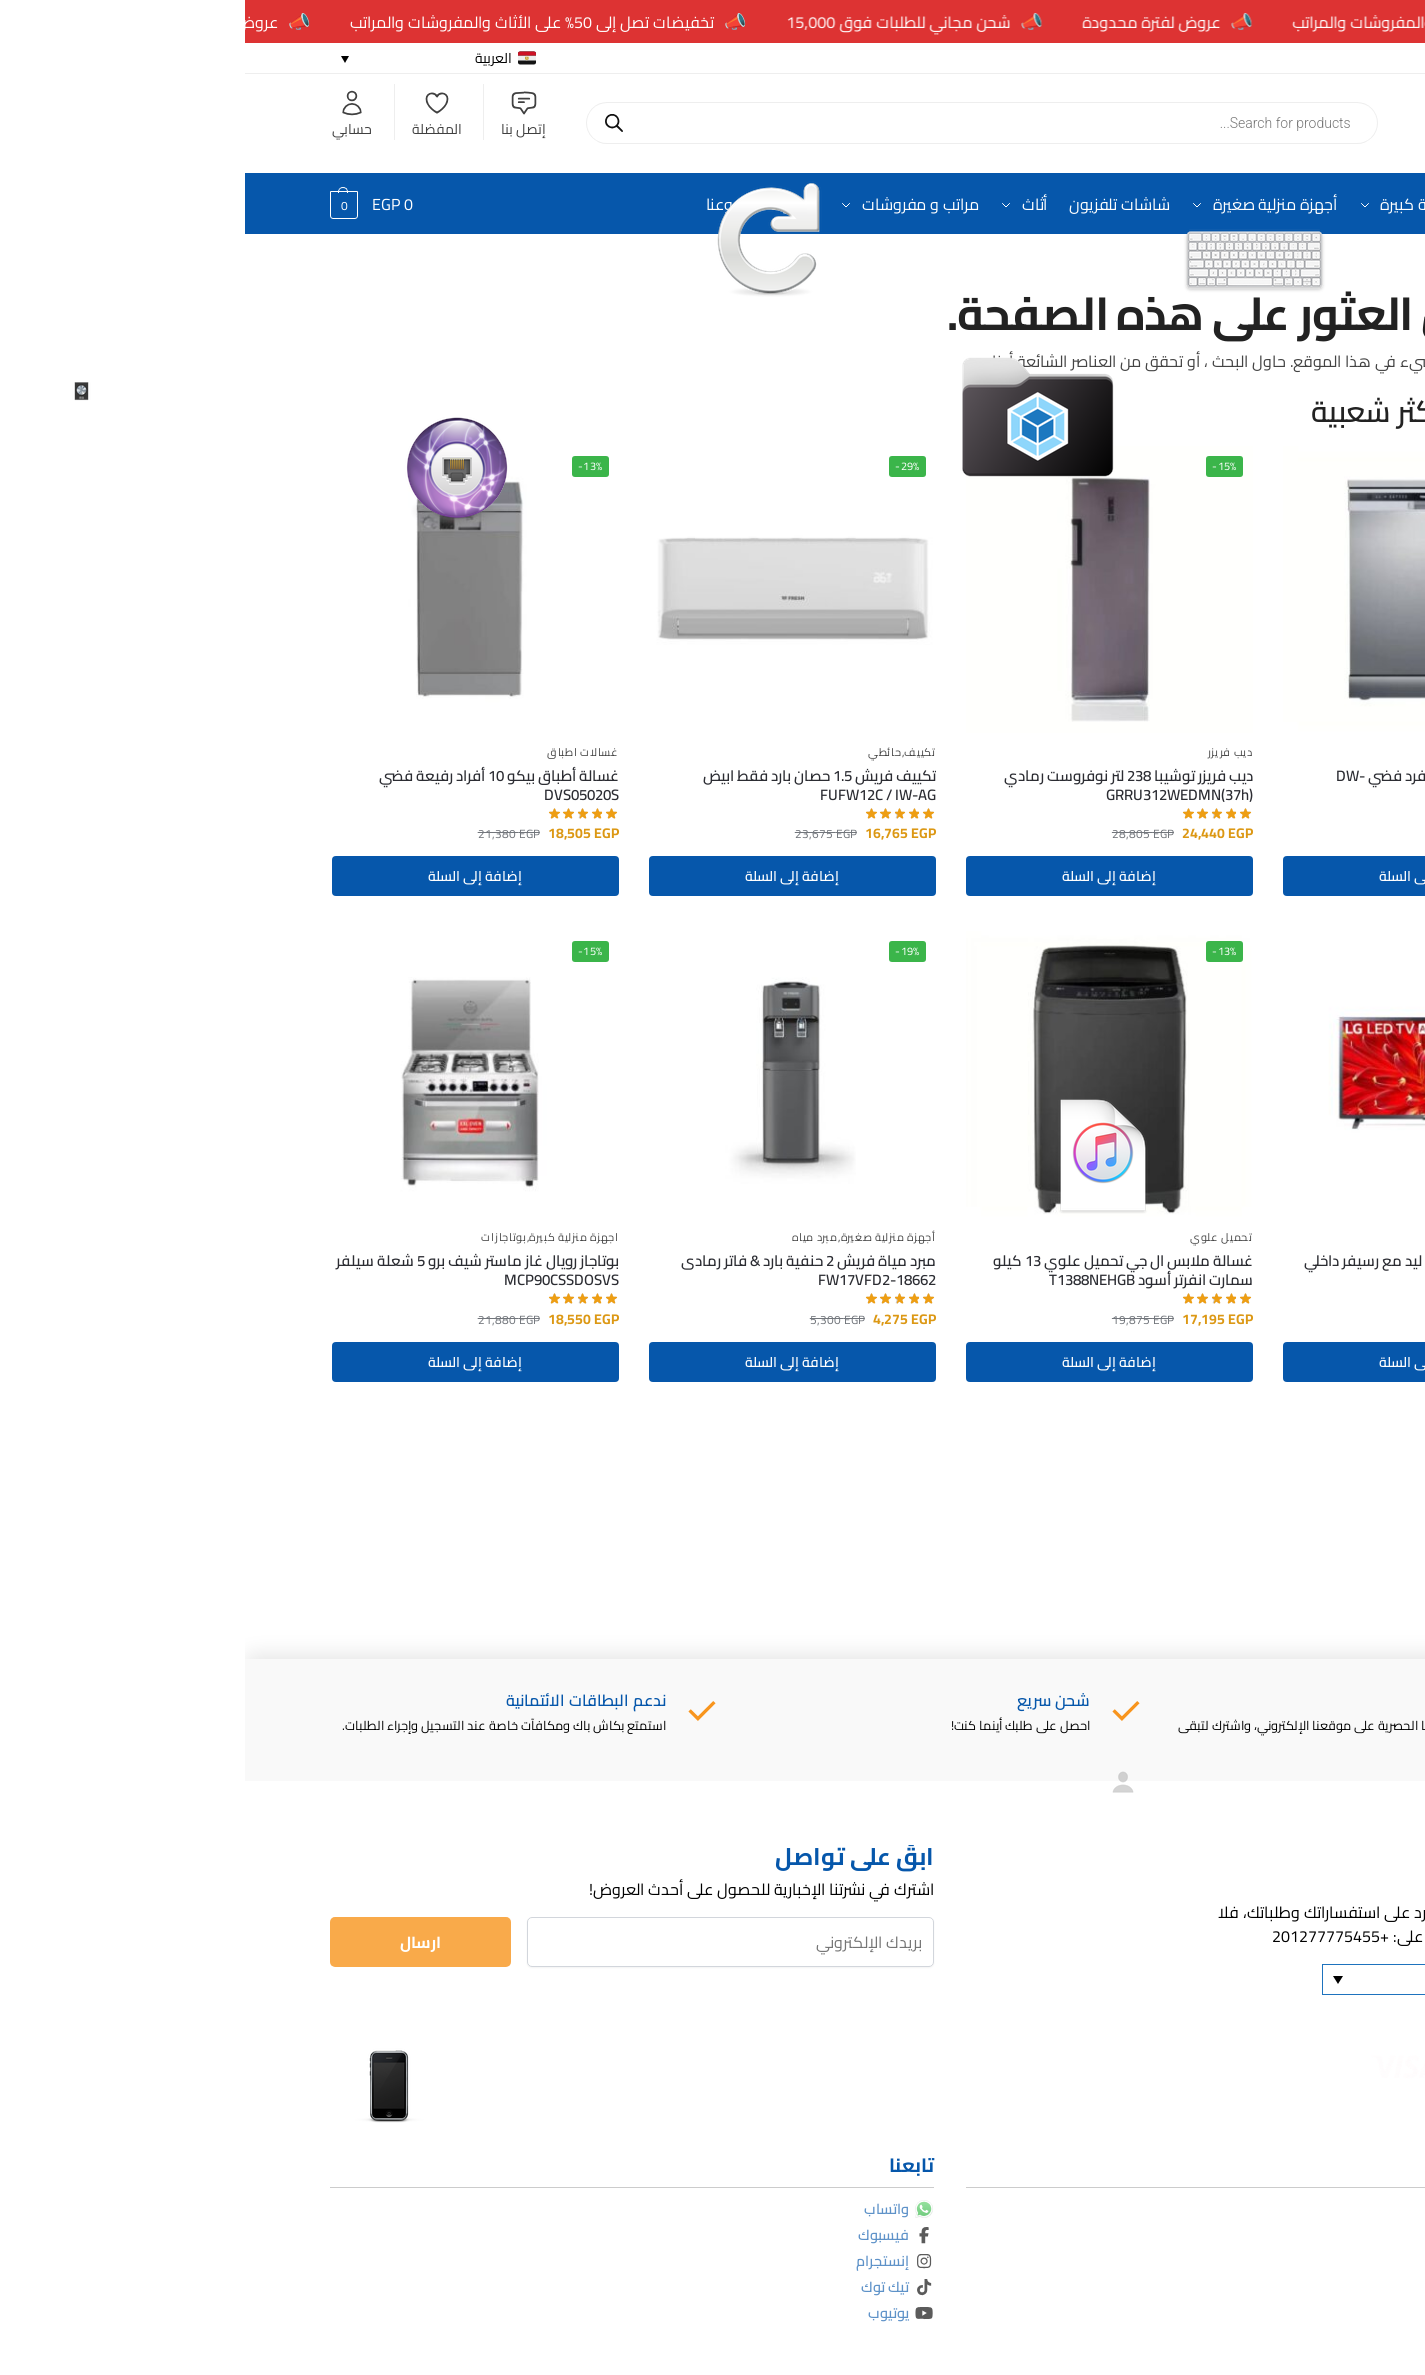  I want to click on open a Logic Pro project file, so click(81, 391).